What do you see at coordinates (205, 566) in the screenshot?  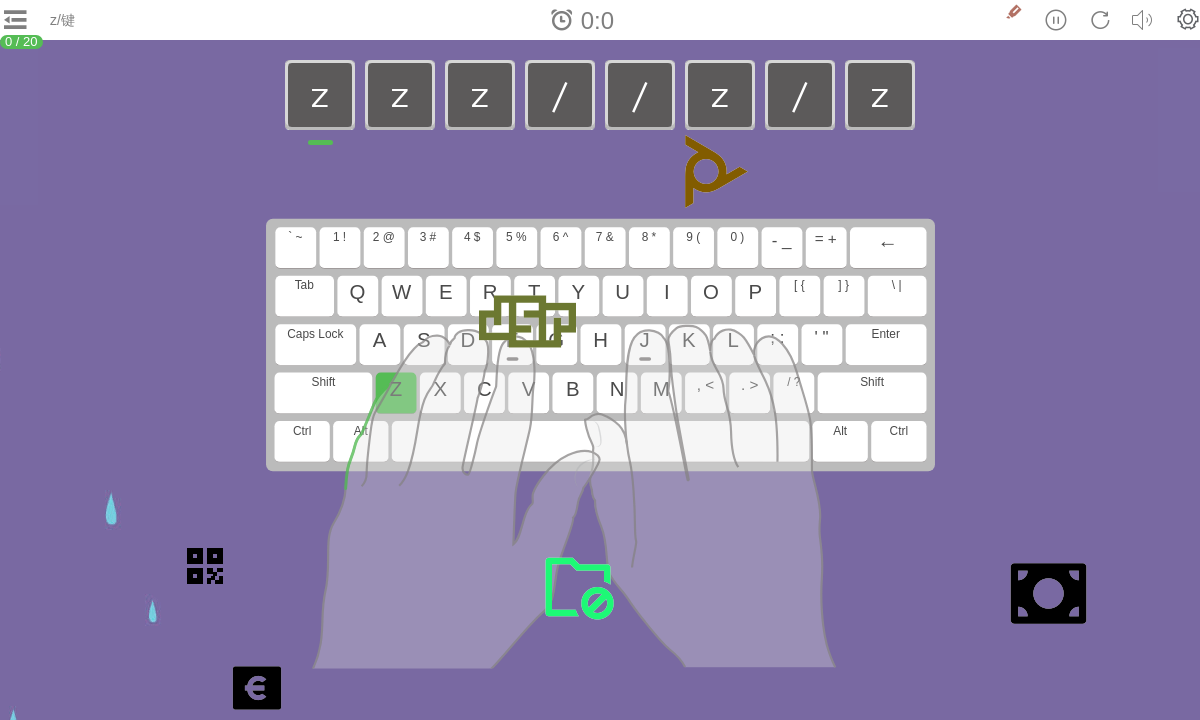 I see `scan or generate a QR code` at bounding box center [205, 566].